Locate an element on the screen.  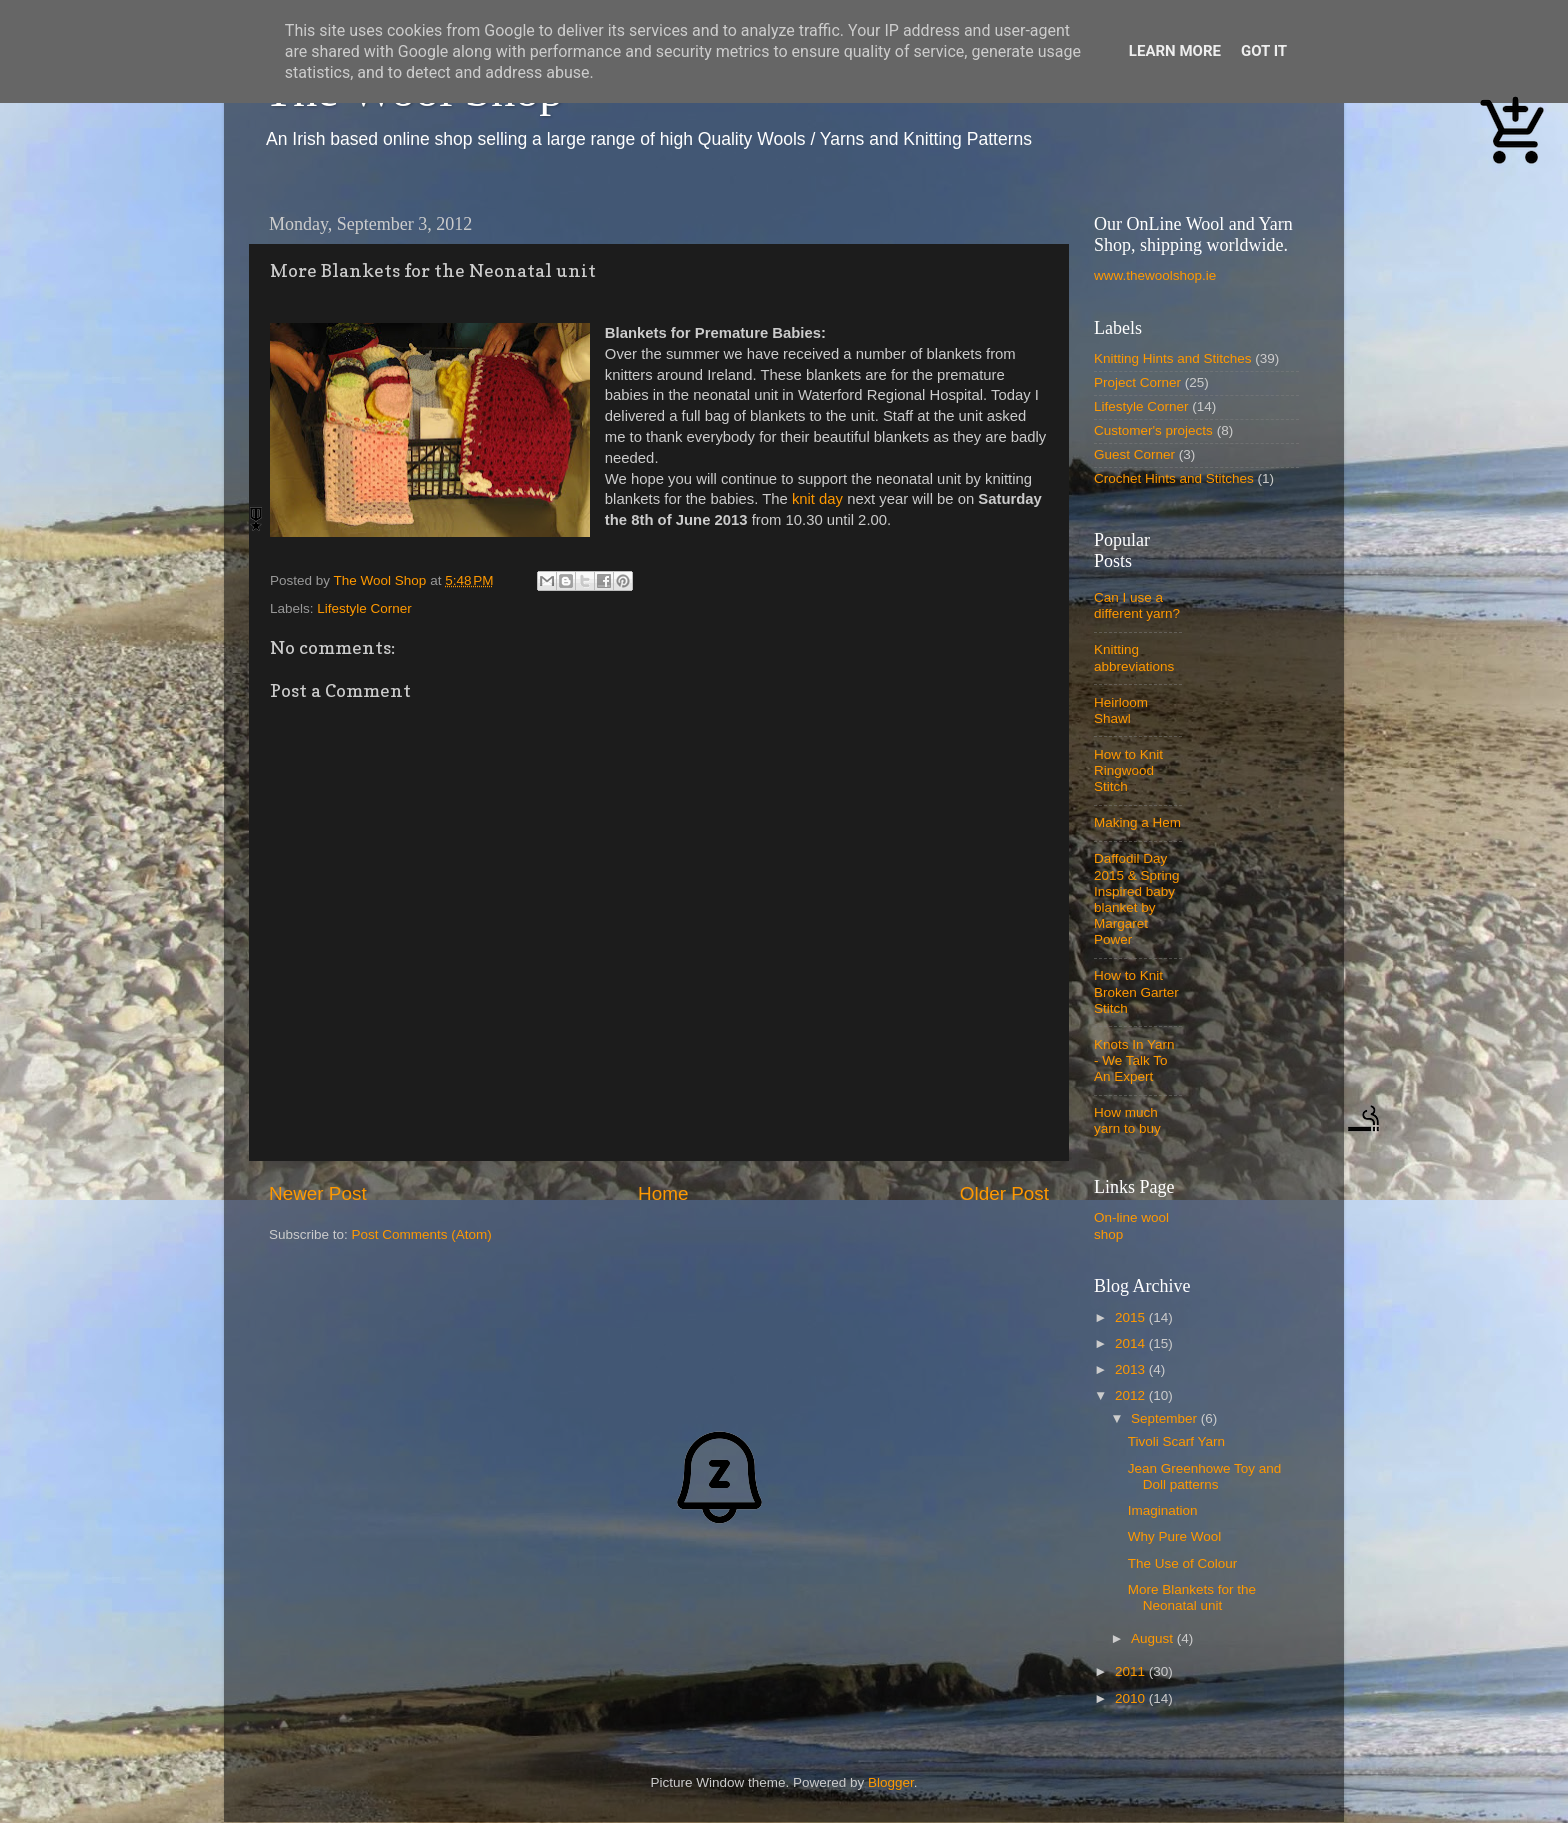
add item to shopping cart is located at coordinates (1515, 131).